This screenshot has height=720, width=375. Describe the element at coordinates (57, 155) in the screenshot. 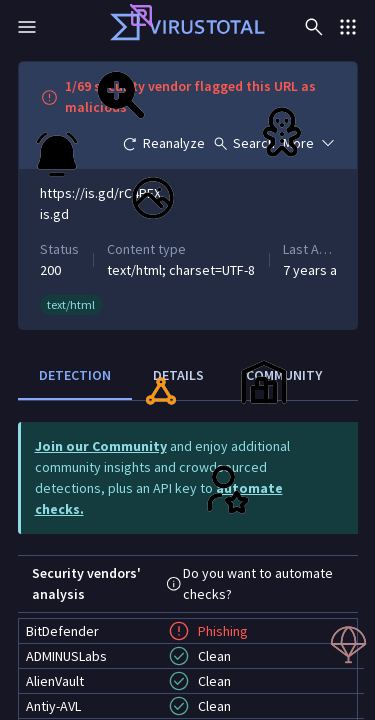

I see `indicates active notifications or alerts` at that location.